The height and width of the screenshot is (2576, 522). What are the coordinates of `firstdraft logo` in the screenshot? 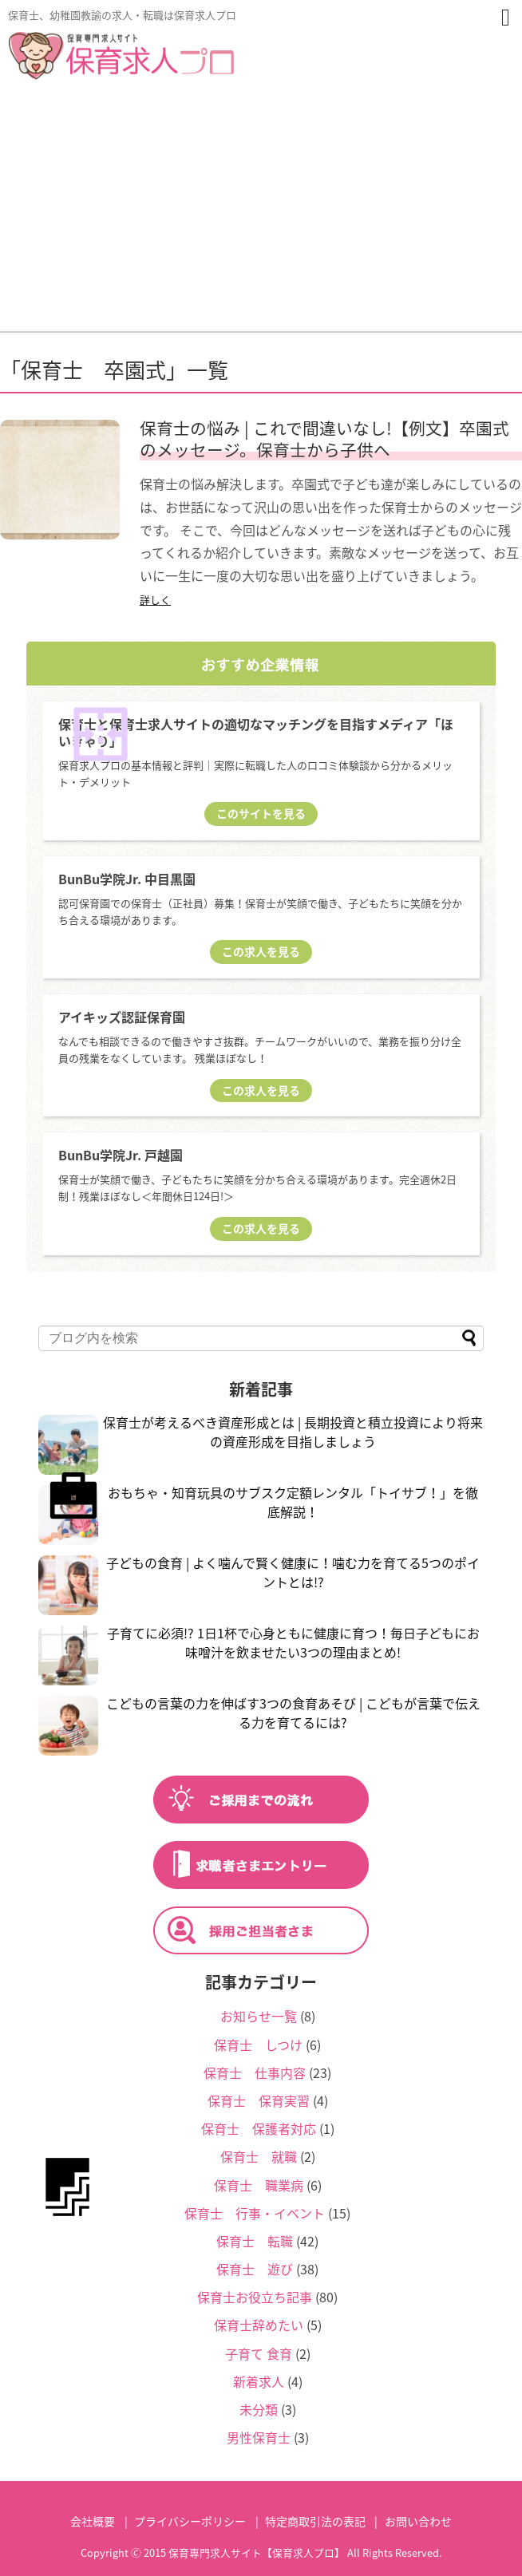 It's located at (67, 2187).